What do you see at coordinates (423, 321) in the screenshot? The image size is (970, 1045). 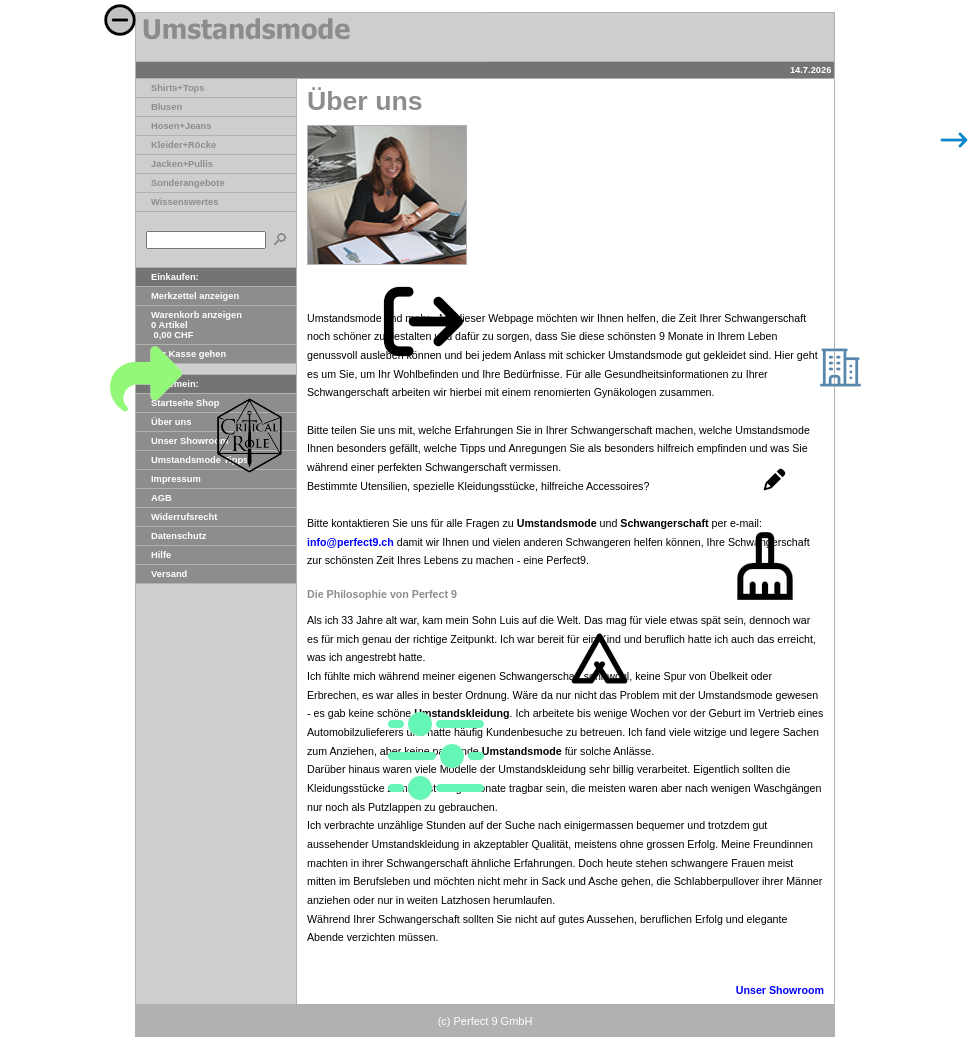 I see `sign out of your account` at bounding box center [423, 321].